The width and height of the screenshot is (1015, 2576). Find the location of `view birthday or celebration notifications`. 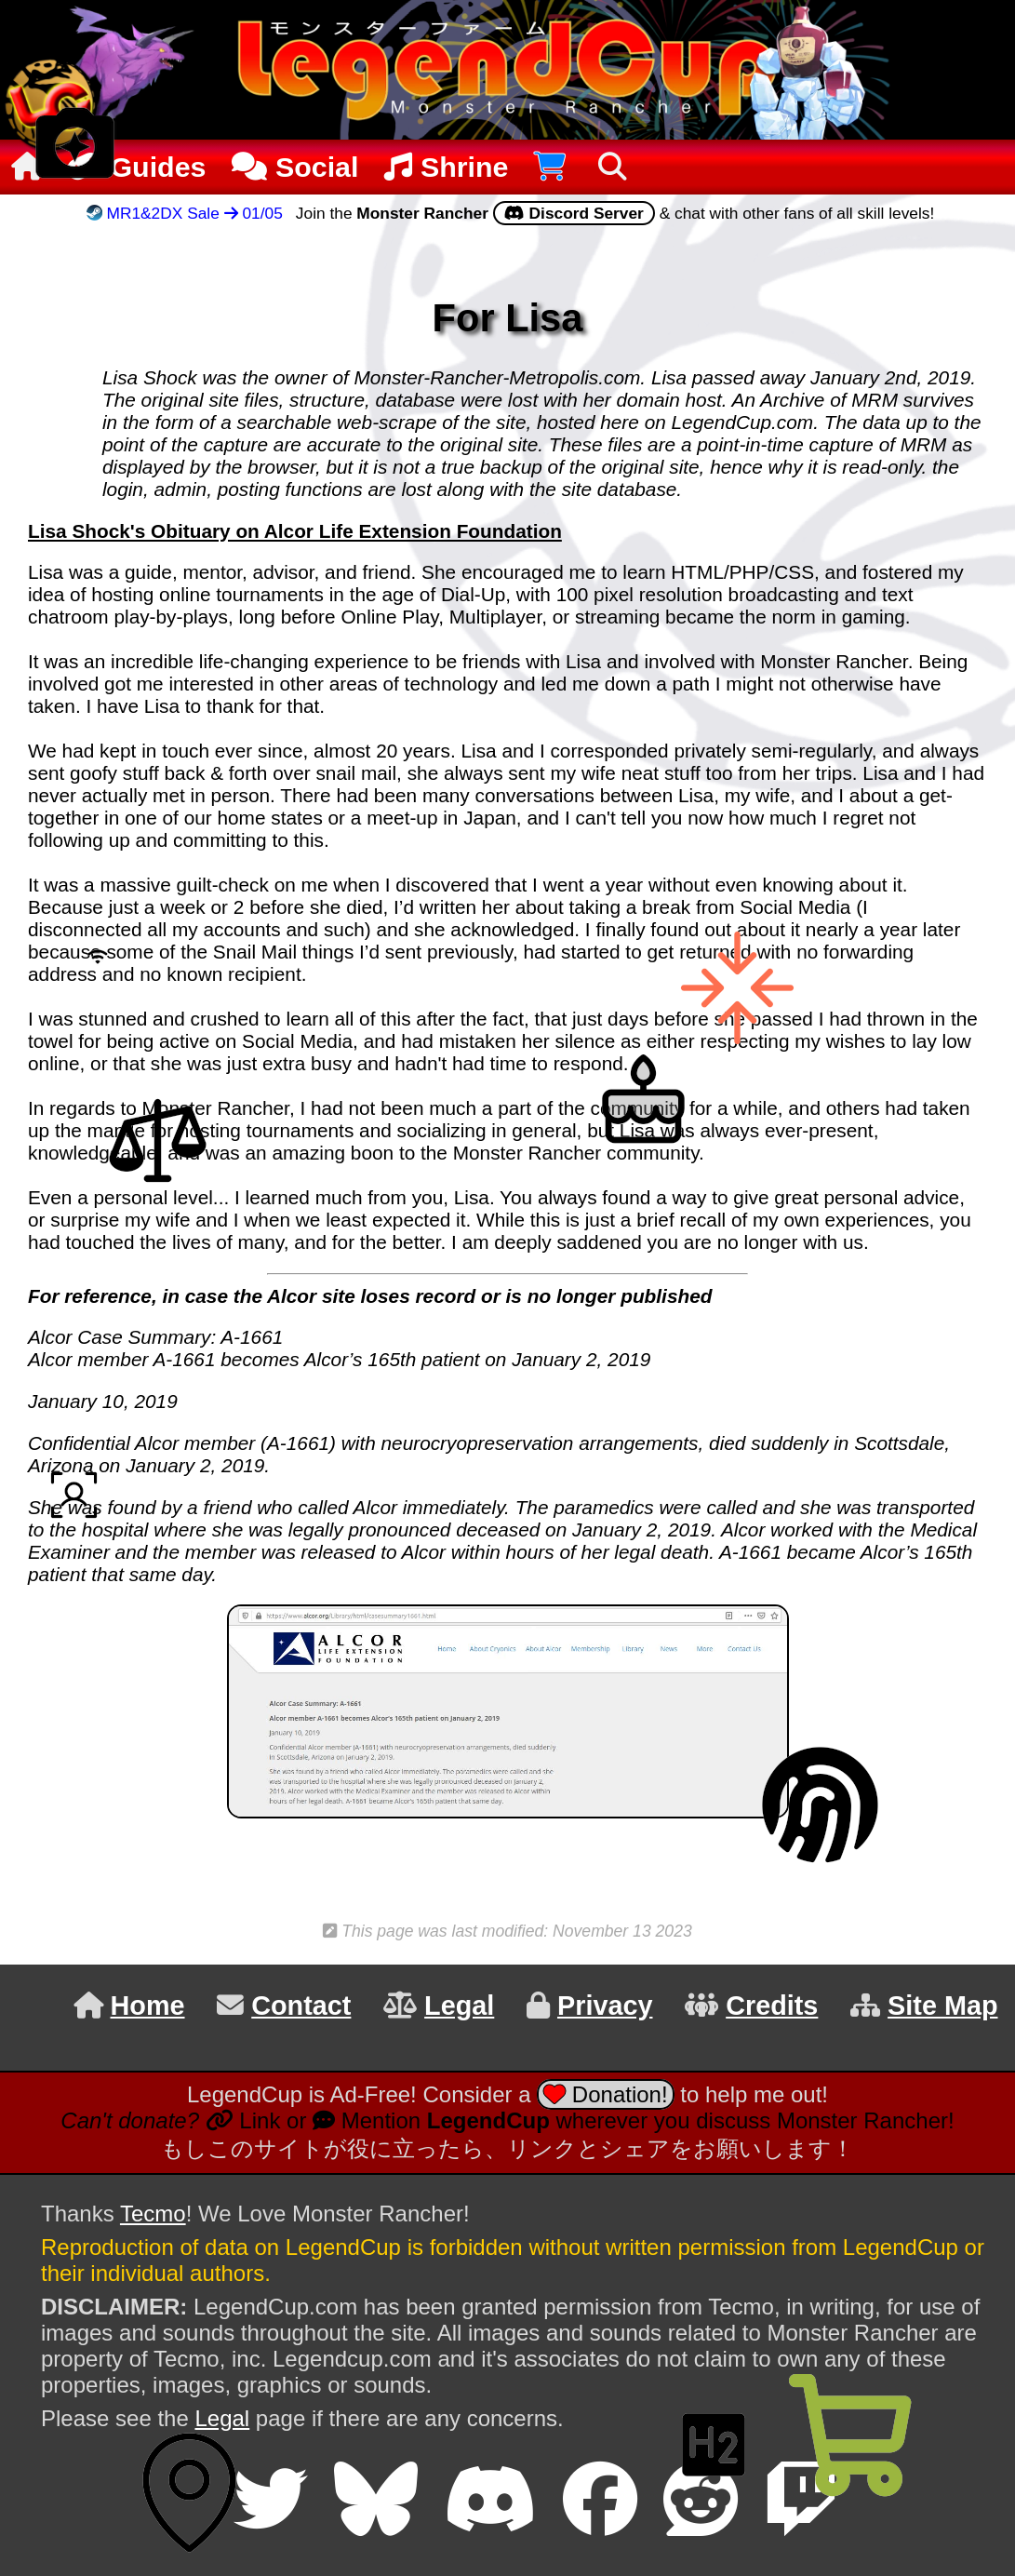

view birthday or celebration notifications is located at coordinates (643, 1105).